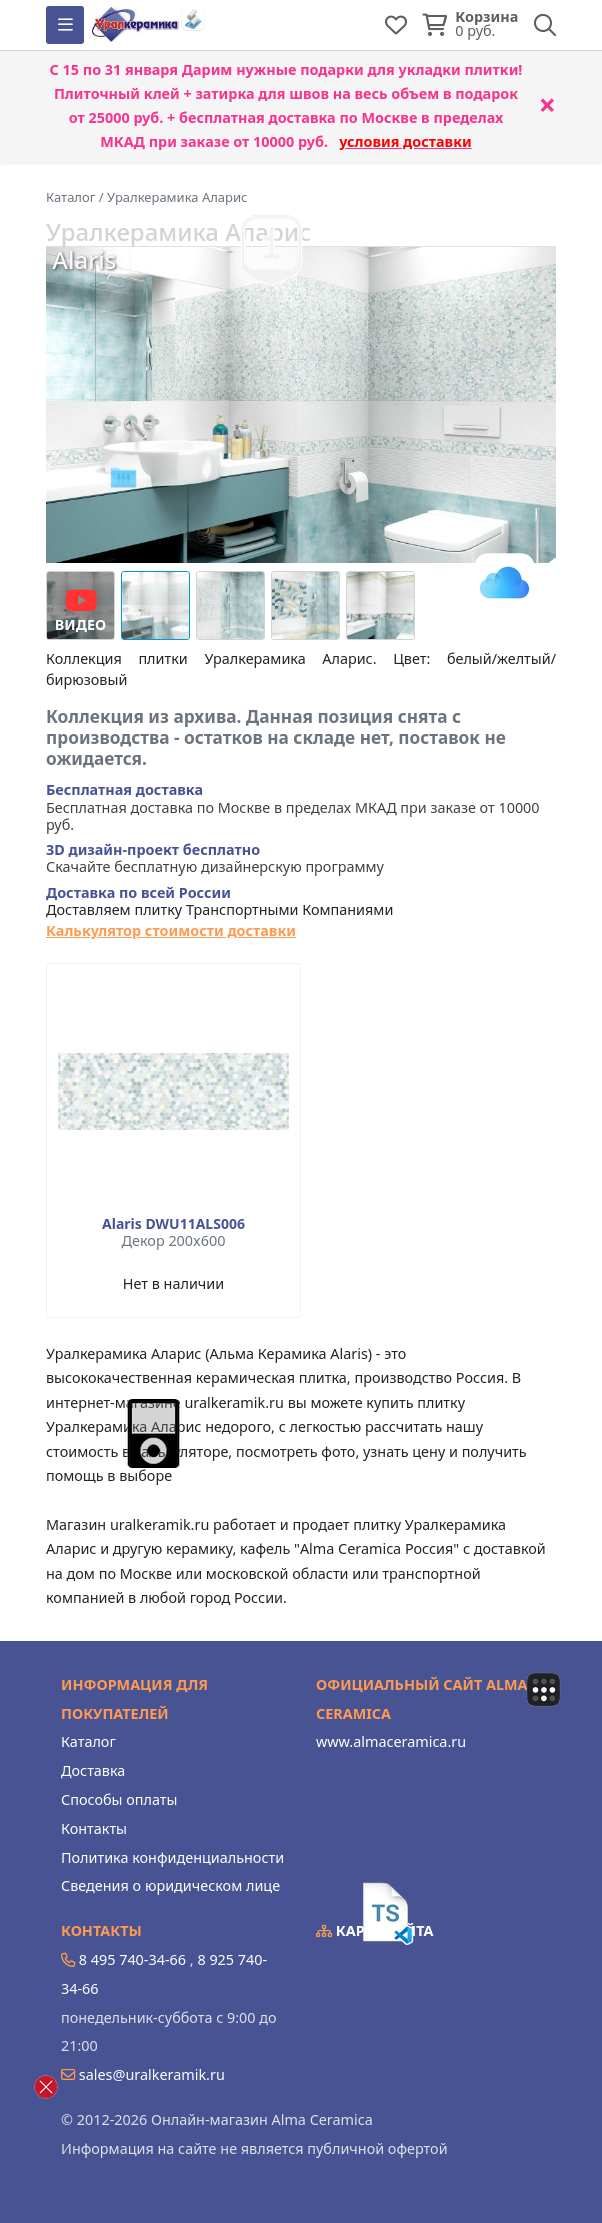  Describe the element at coordinates (193, 19) in the screenshot. I see `manage folder automation scripts` at that location.